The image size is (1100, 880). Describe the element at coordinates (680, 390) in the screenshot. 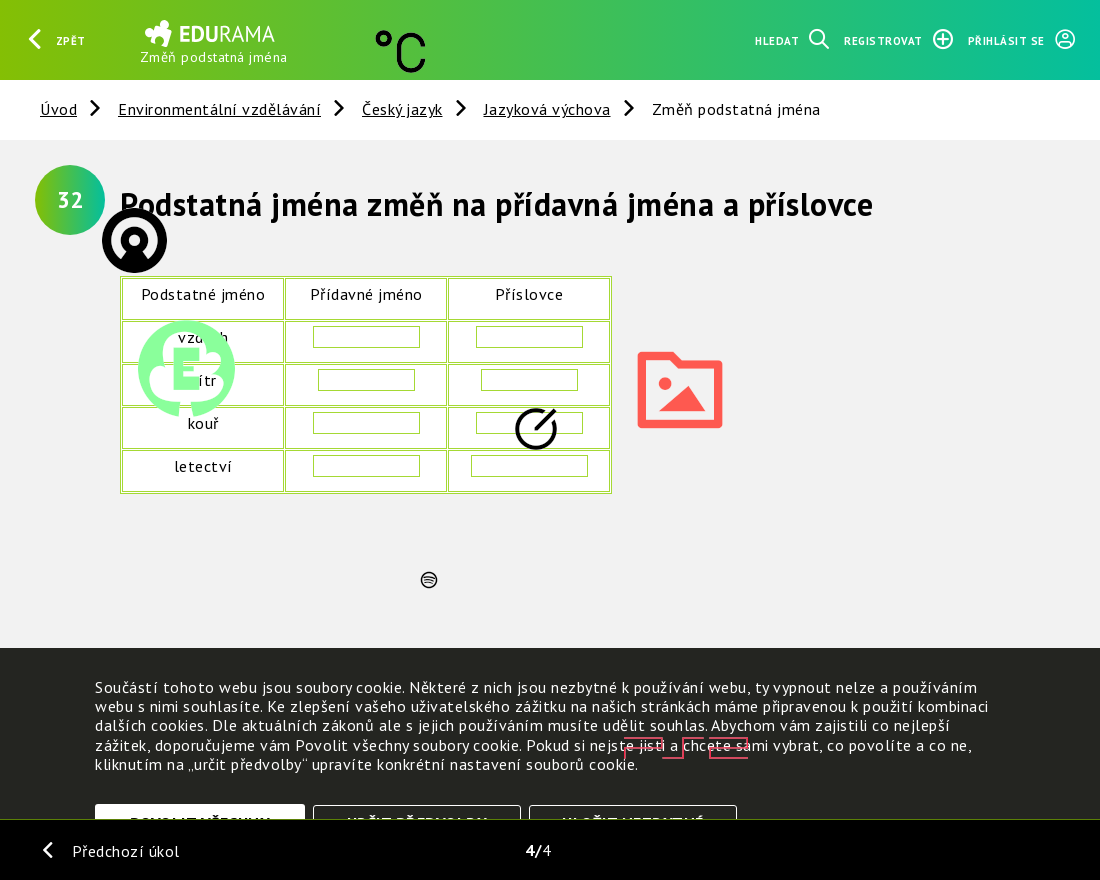

I see `open photo or image folder` at that location.